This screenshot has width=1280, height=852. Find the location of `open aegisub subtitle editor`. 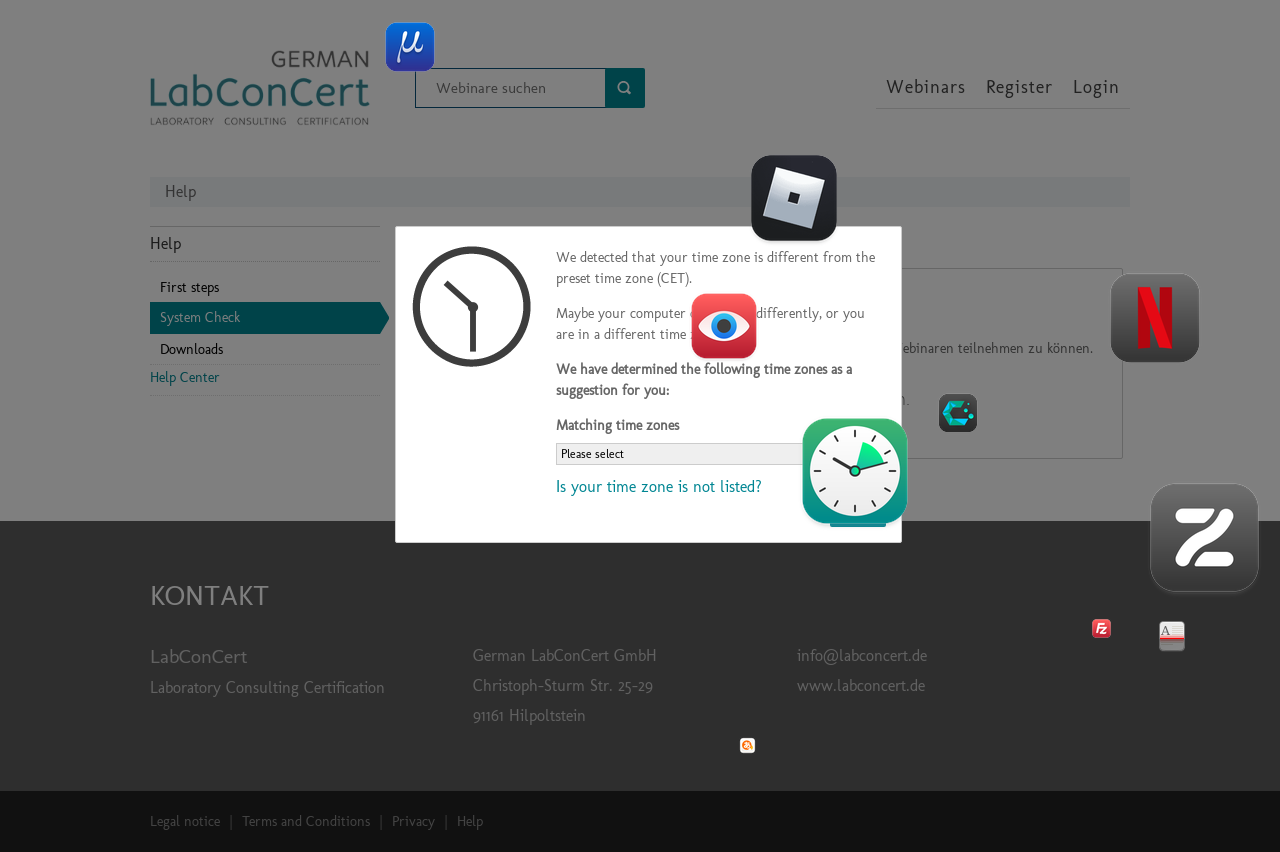

open aegisub subtitle editor is located at coordinates (724, 326).